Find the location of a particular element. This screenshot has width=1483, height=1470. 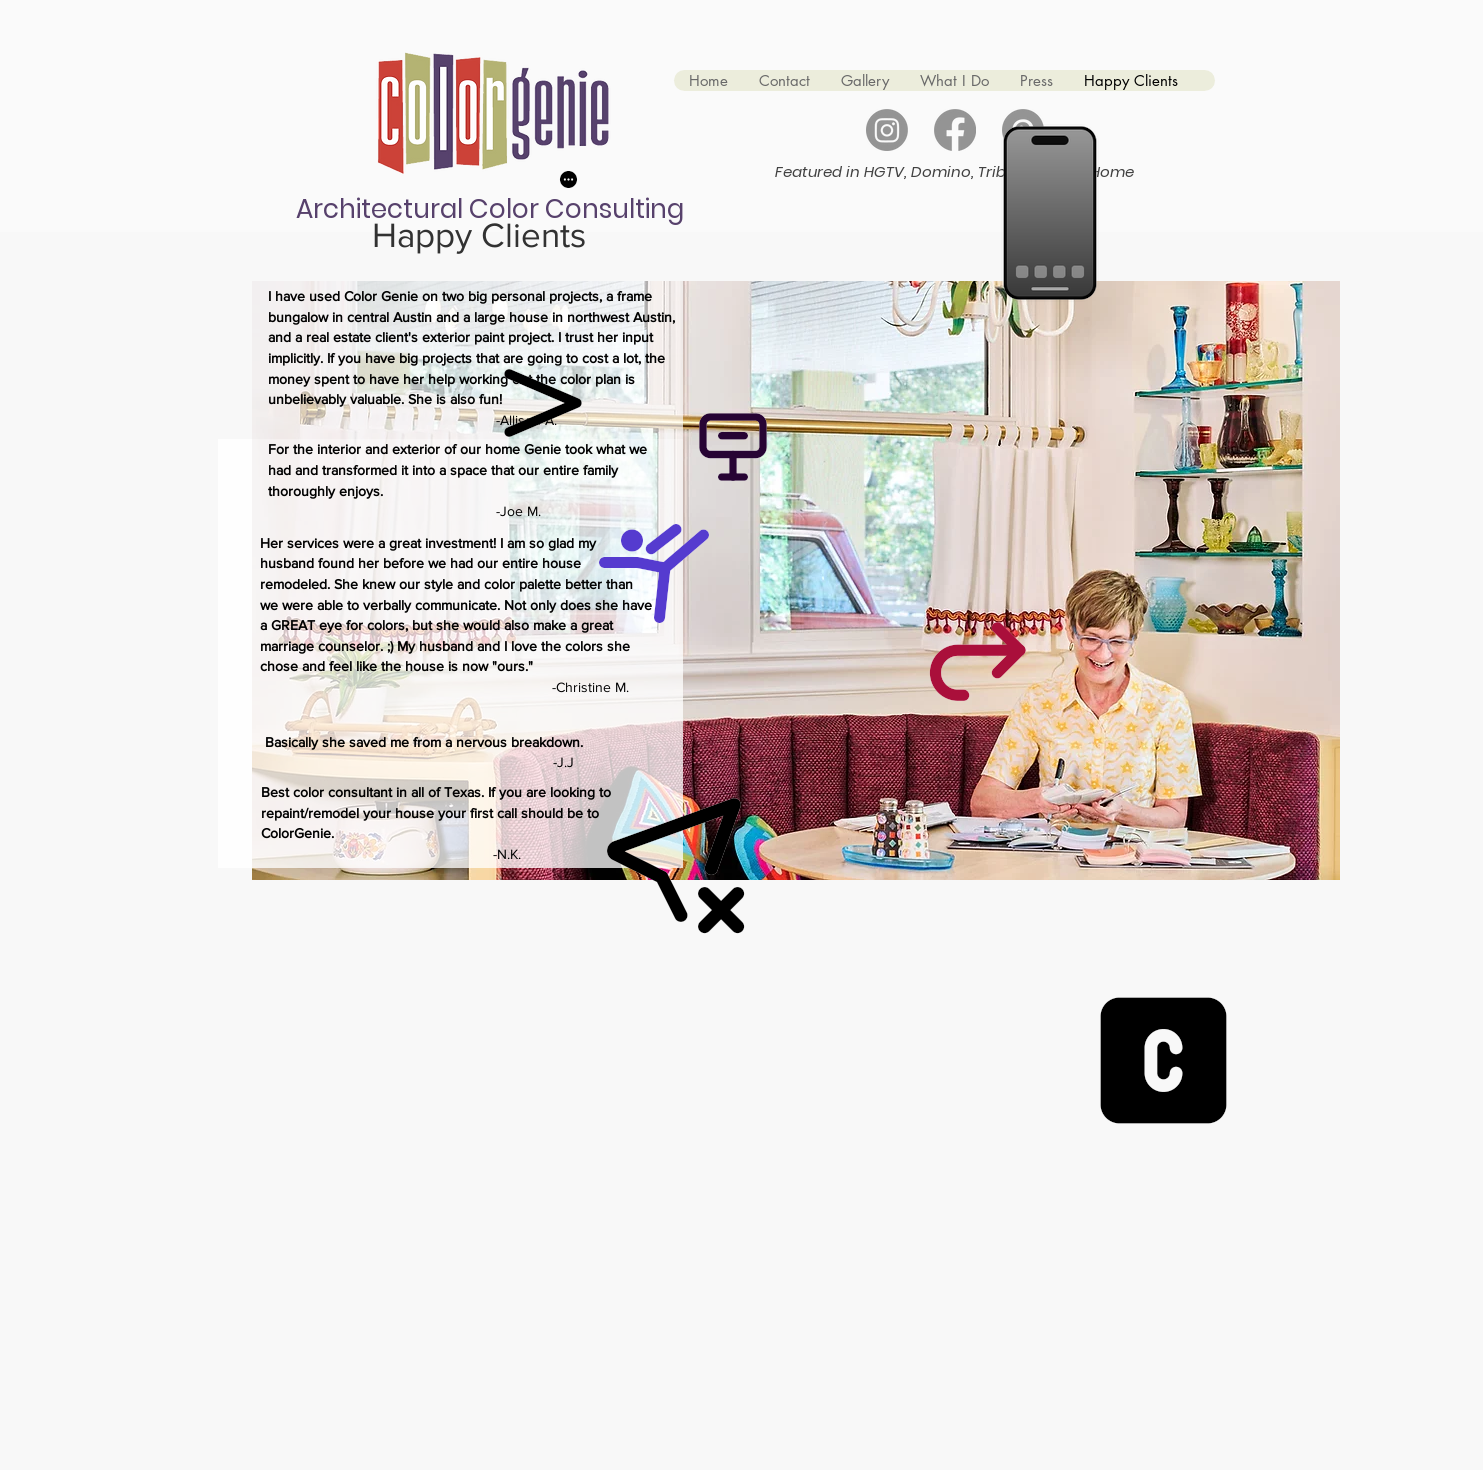

iPhone device icon is located at coordinates (1050, 213).